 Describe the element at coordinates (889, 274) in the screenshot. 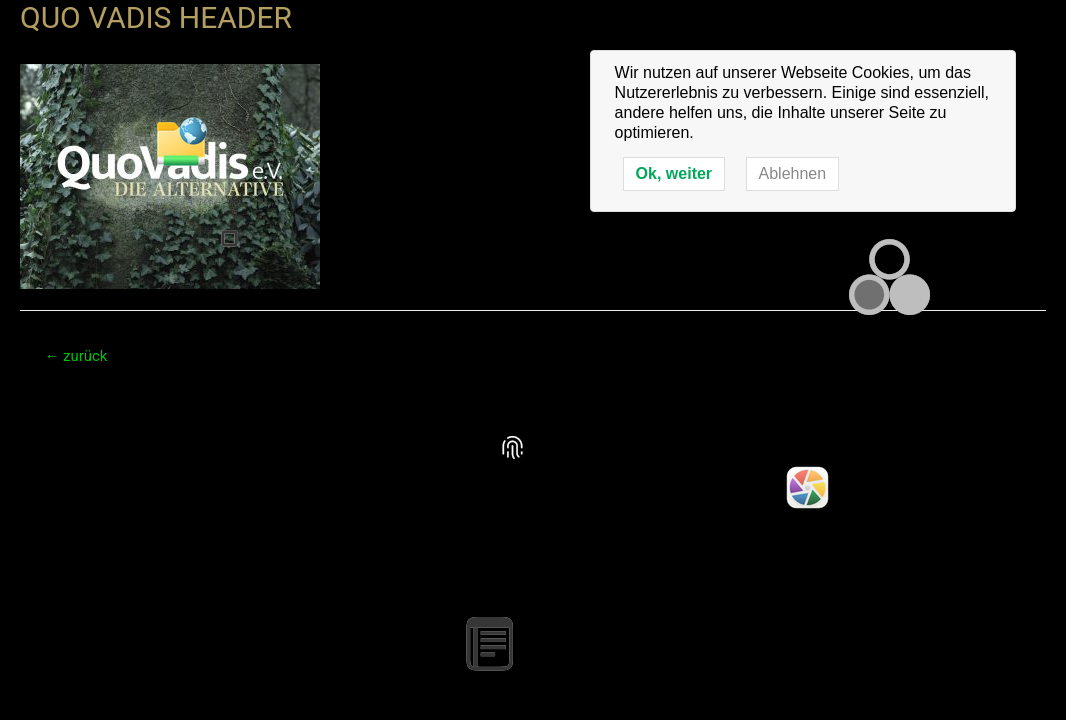

I see `access color and display preferences` at that location.